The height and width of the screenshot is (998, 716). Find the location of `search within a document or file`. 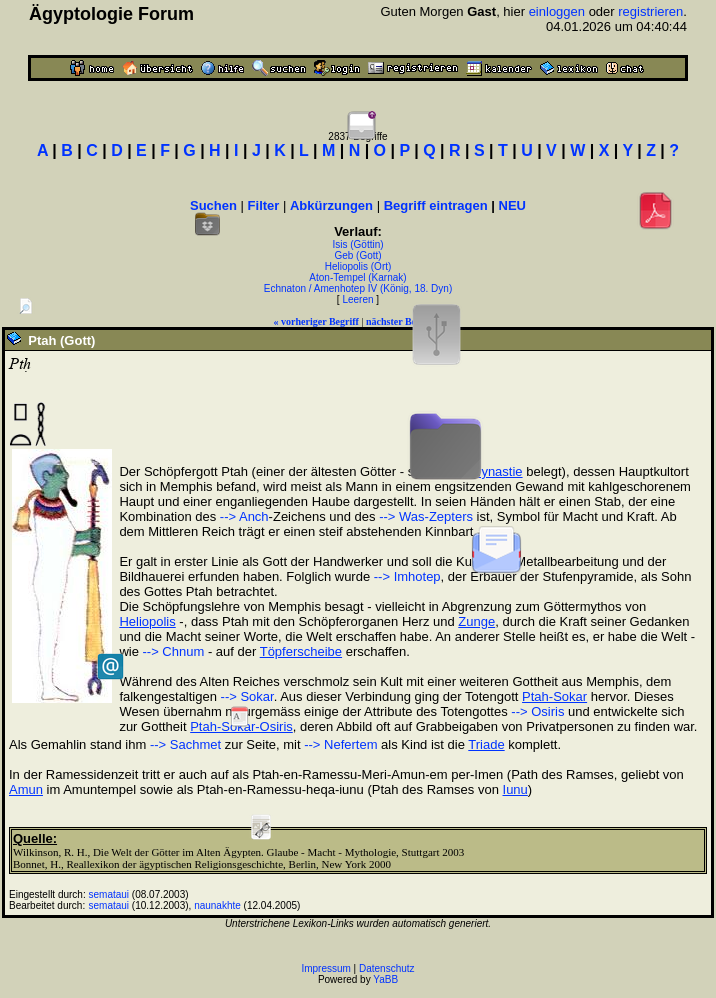

search within a document or file is located at coordinates (26, 306).